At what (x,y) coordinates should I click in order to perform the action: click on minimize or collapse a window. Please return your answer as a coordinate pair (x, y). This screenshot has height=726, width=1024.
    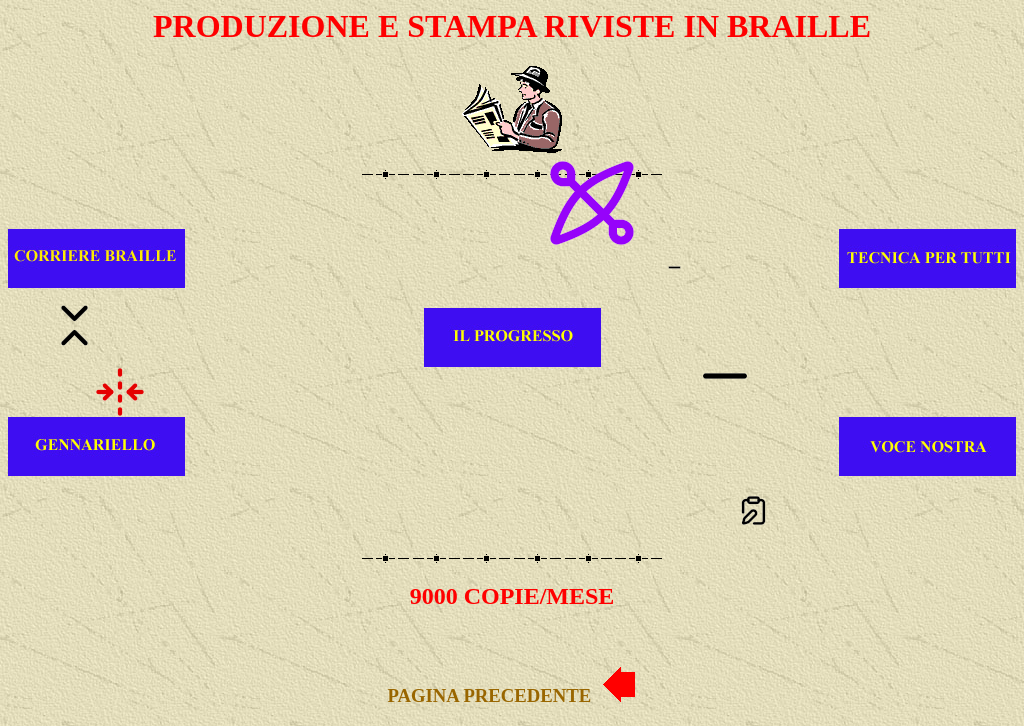
    Looking at the image, I should click on (674, 266).